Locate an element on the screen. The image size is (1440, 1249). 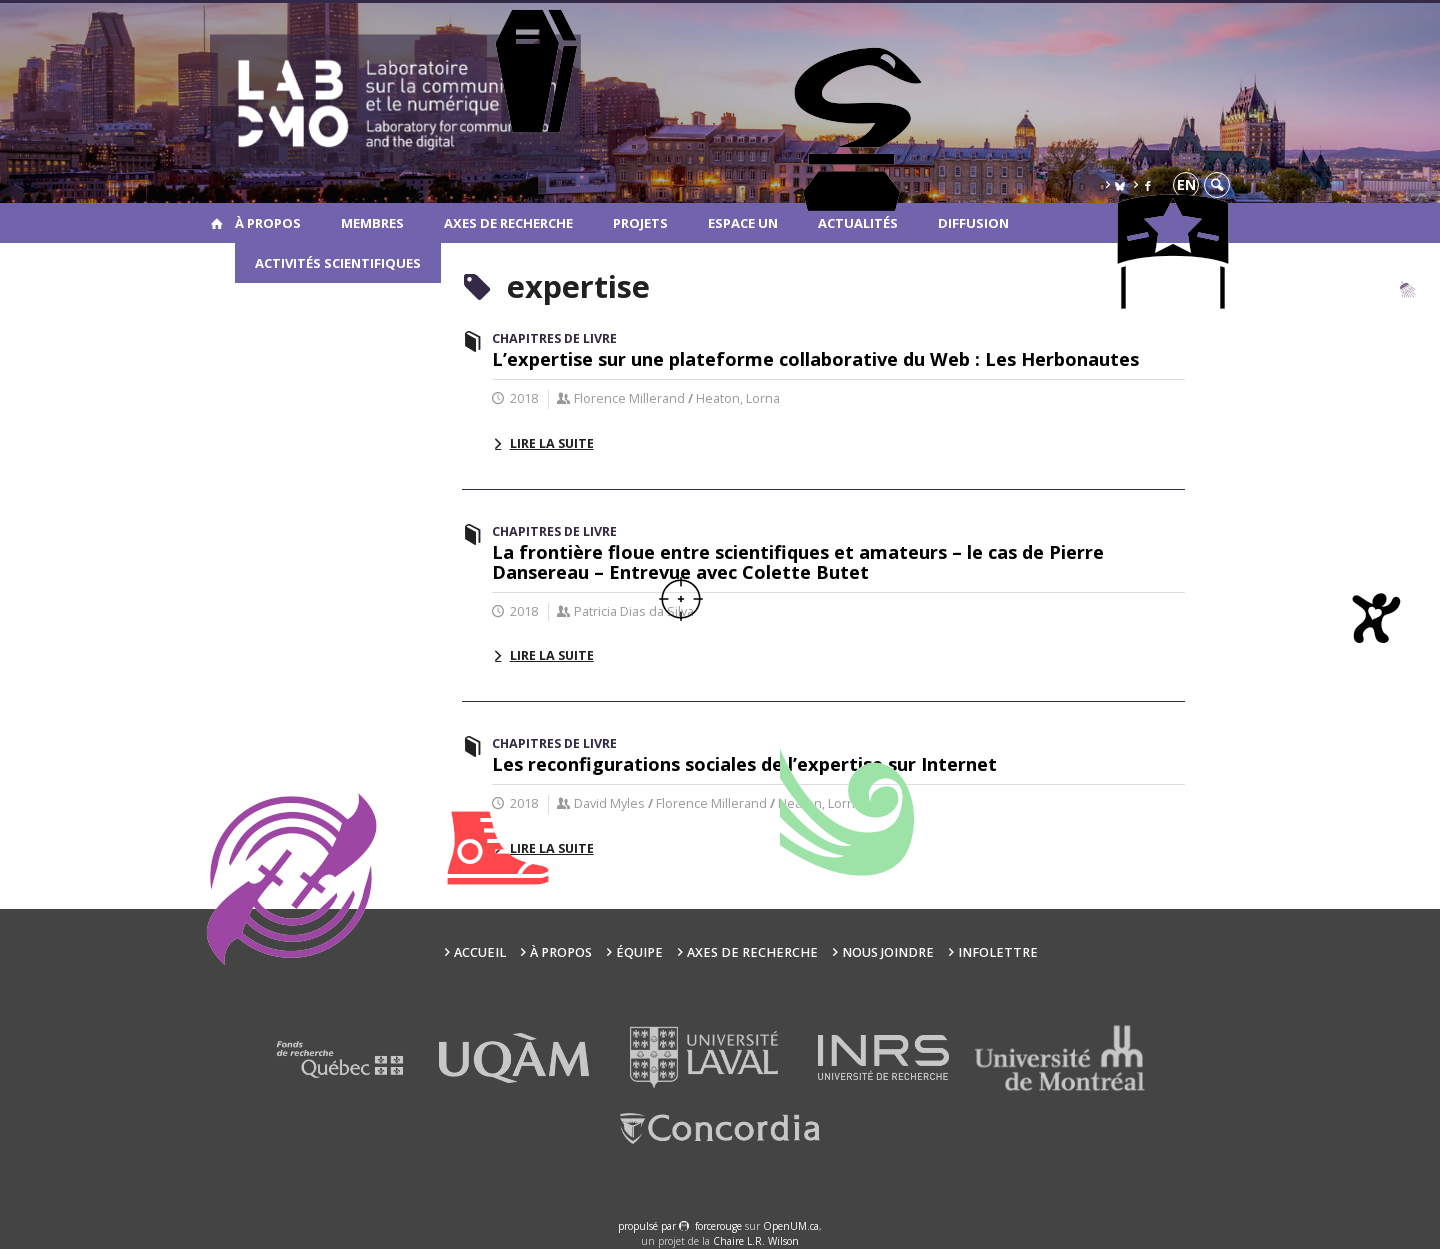
indicates bathroom or shower facilities available is located at coordinates (1407, 289).